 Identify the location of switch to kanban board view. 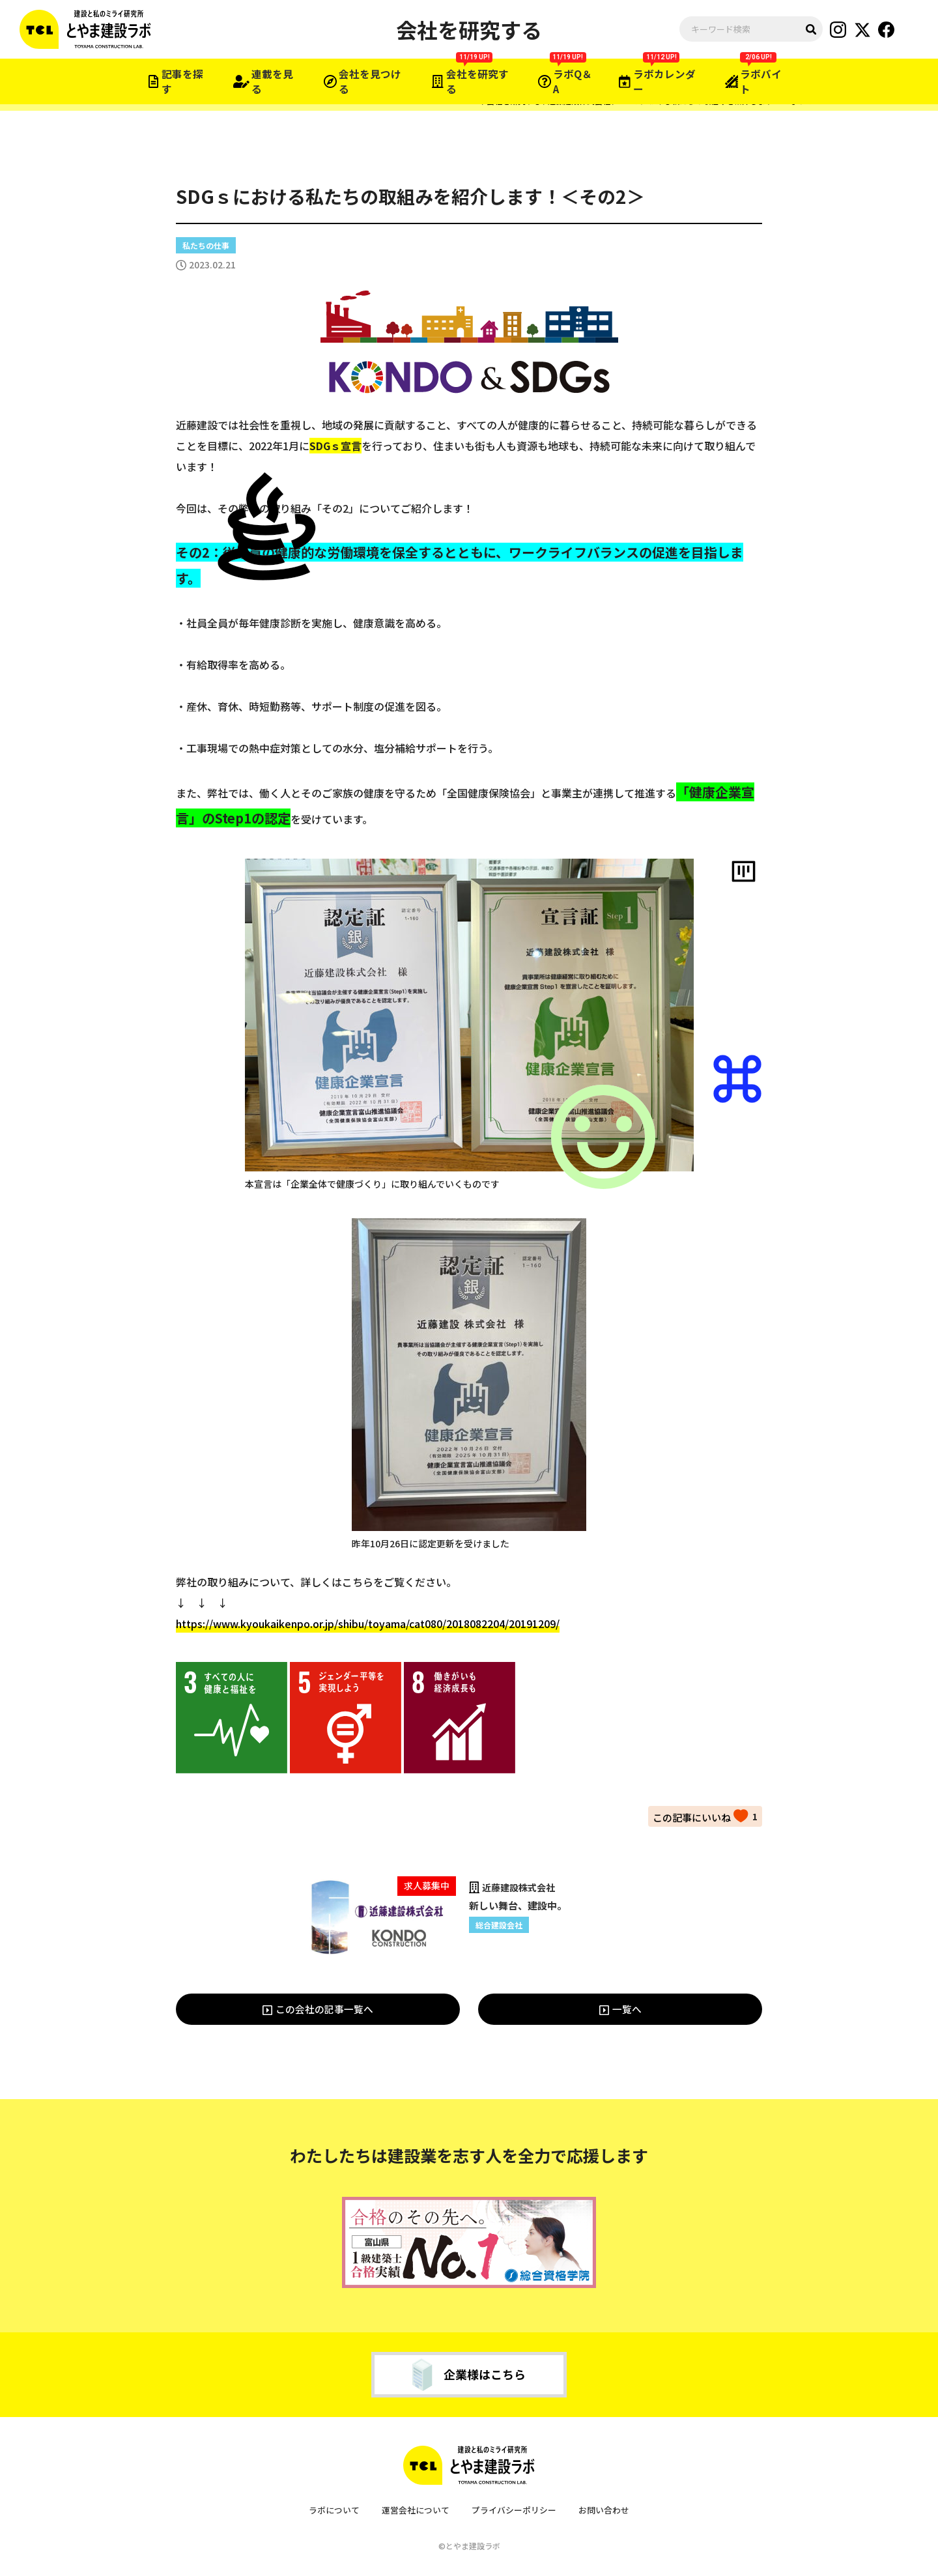
(743, 871).